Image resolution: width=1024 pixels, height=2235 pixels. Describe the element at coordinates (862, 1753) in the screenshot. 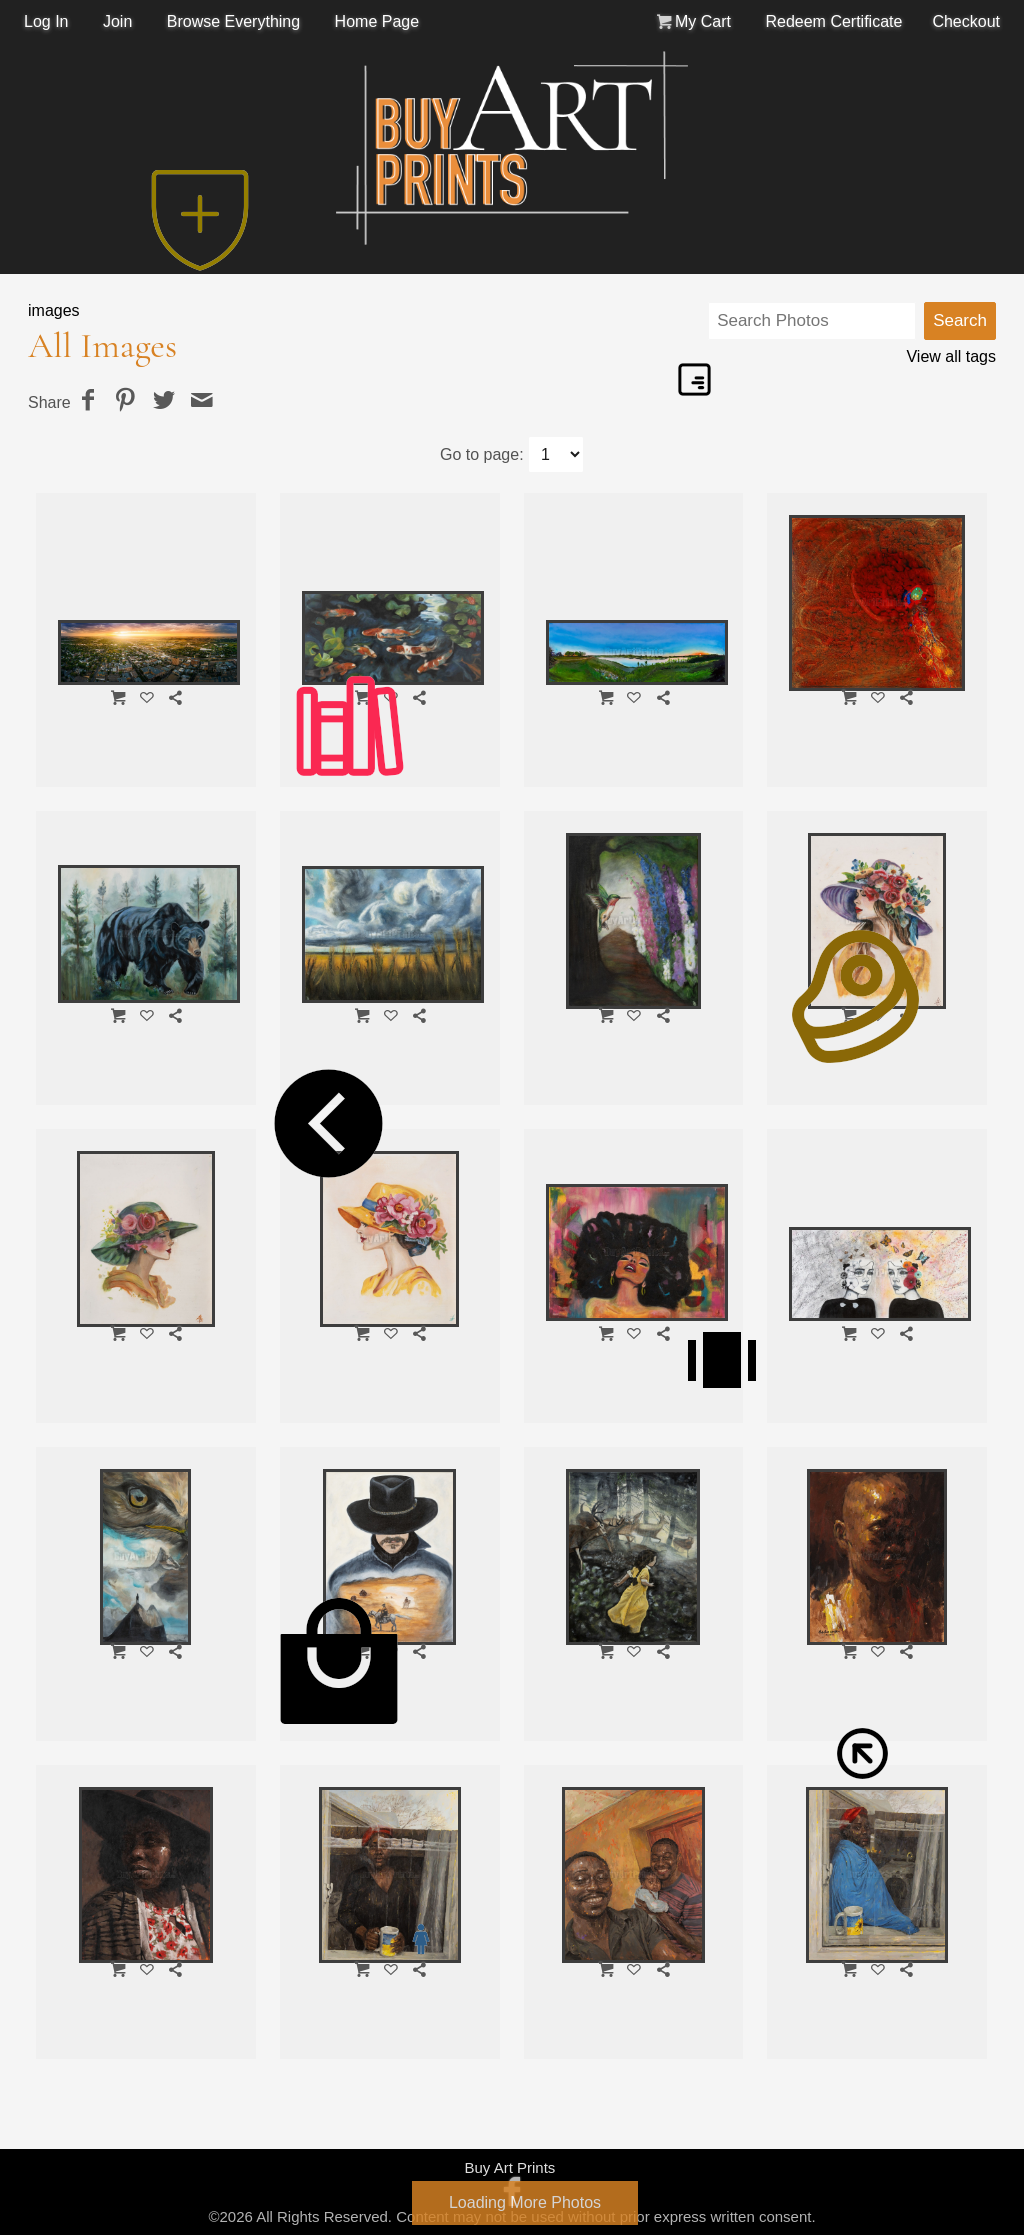

I see `navigate back to previous screen` at that location.